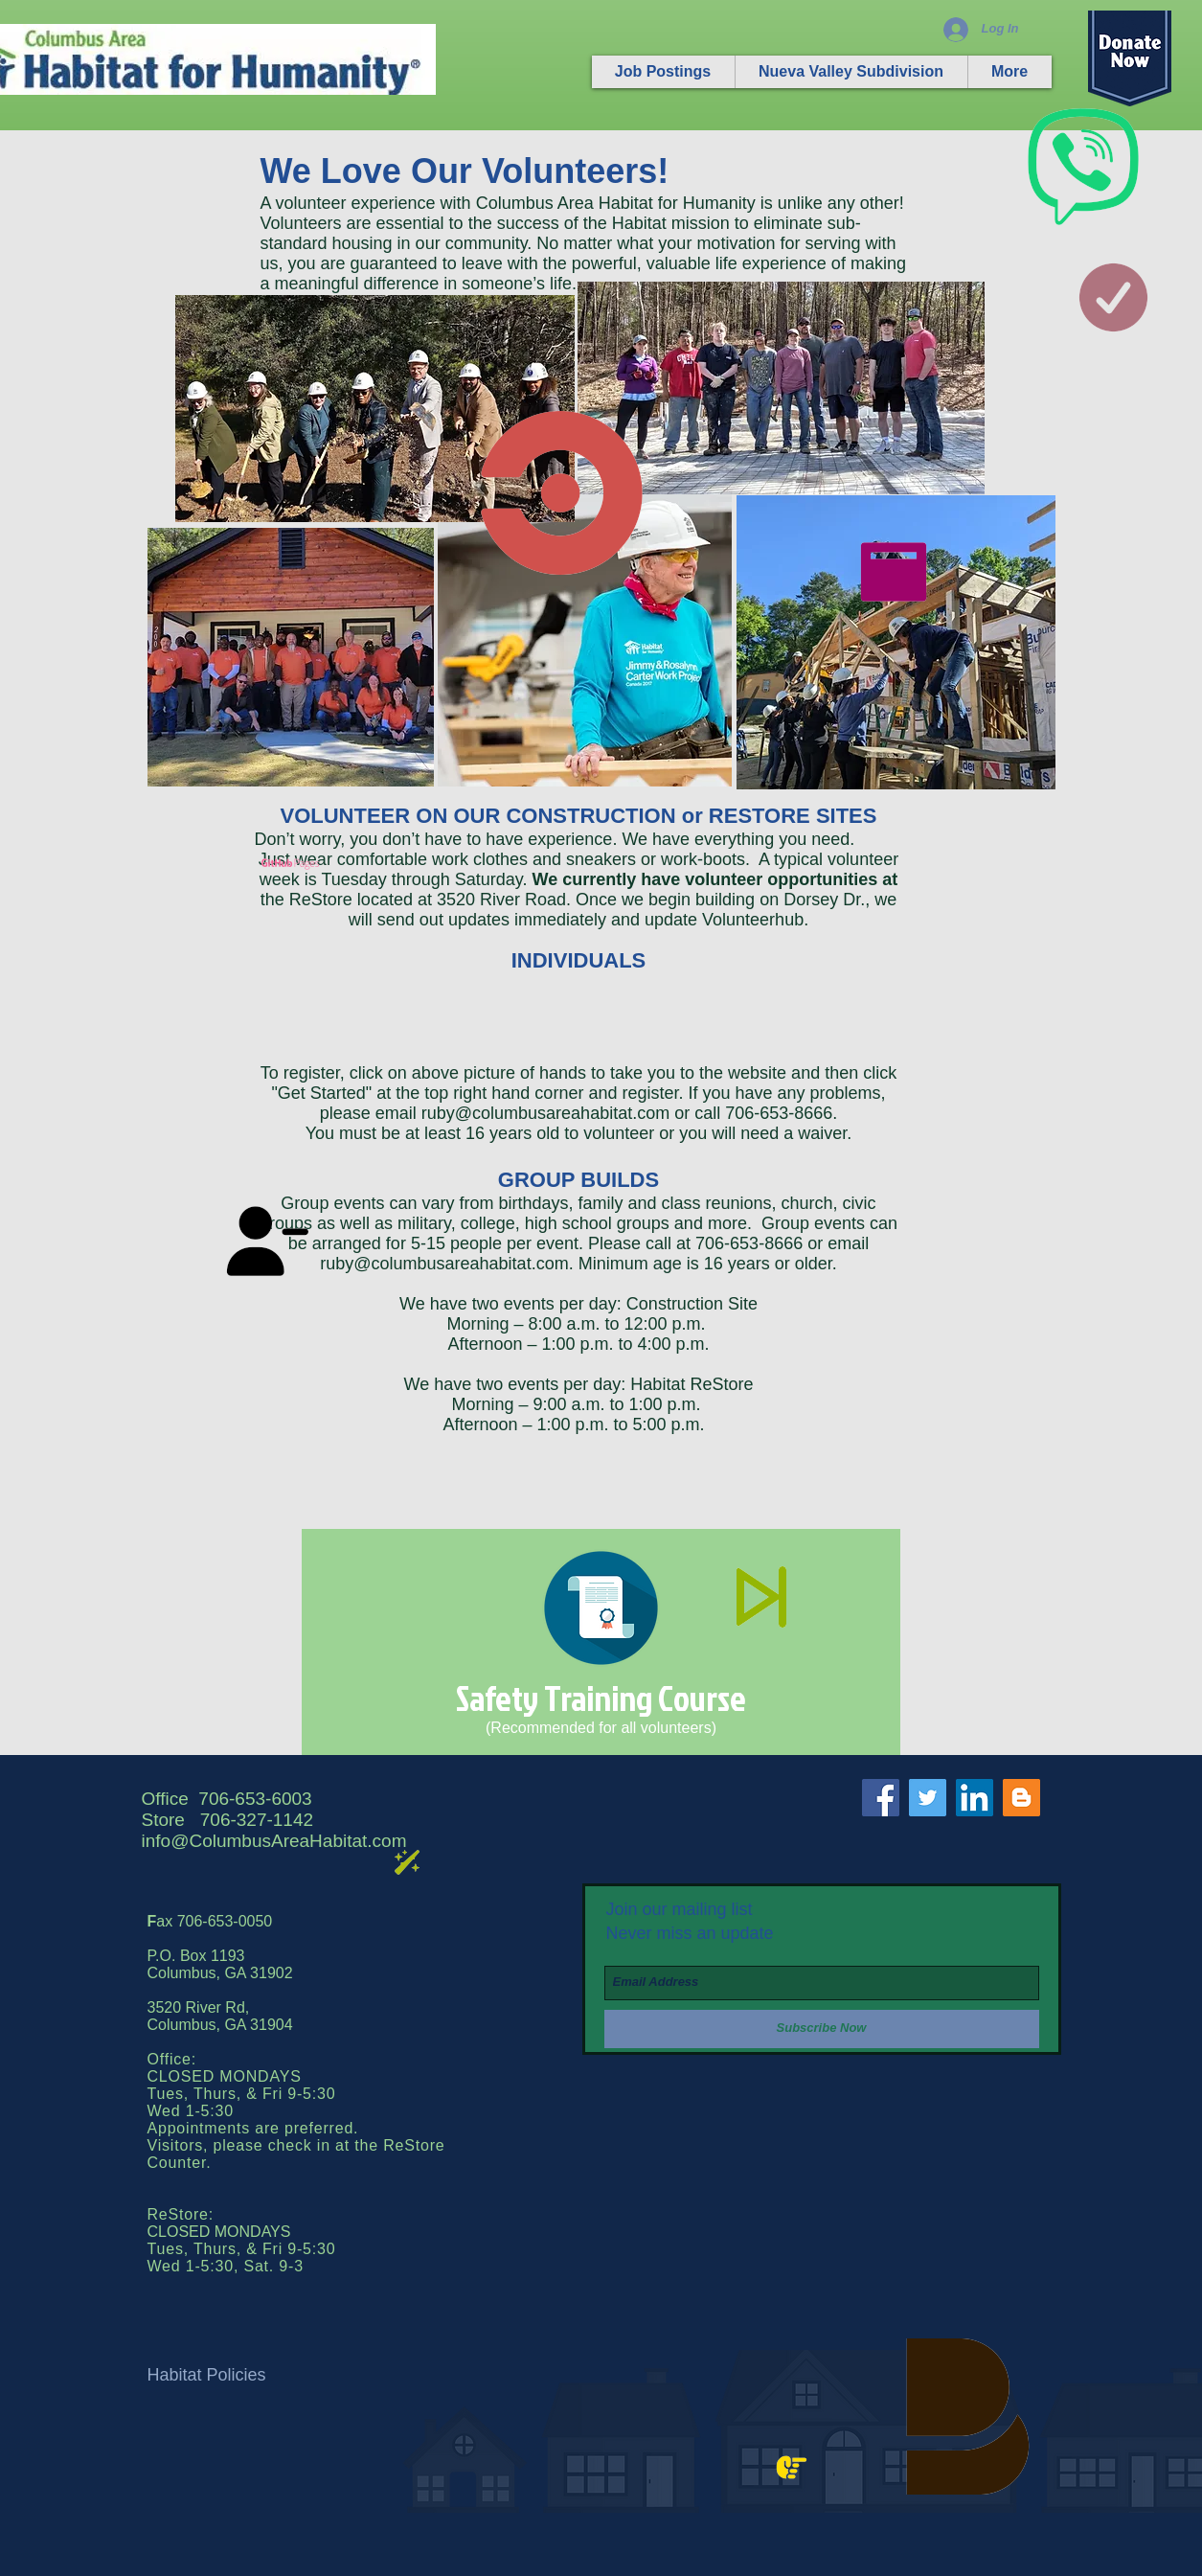 This screenshot has width=1202, height=2576. I want to click on skip to the next track, so click(763, 1597).